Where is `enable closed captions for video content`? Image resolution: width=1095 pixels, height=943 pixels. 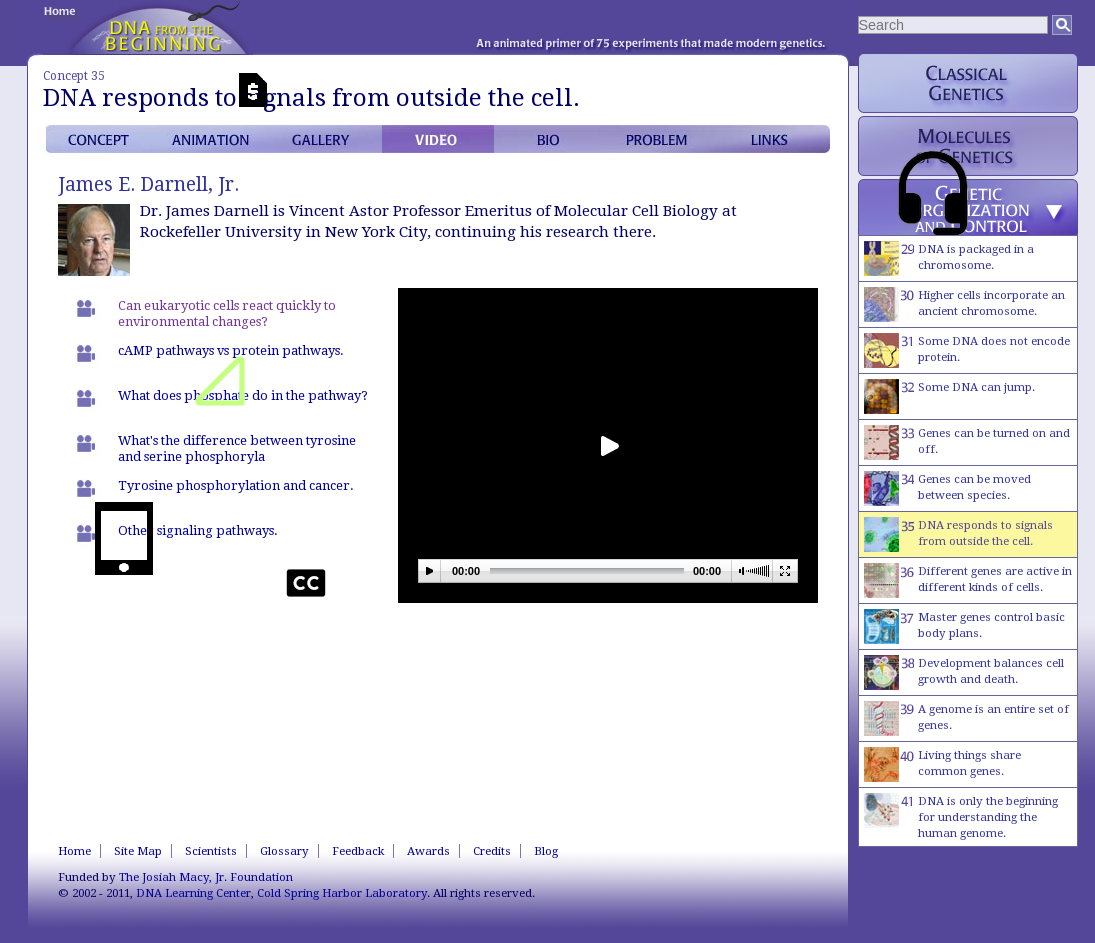 enable closed captions for video content is located at coordinates (306, 583).